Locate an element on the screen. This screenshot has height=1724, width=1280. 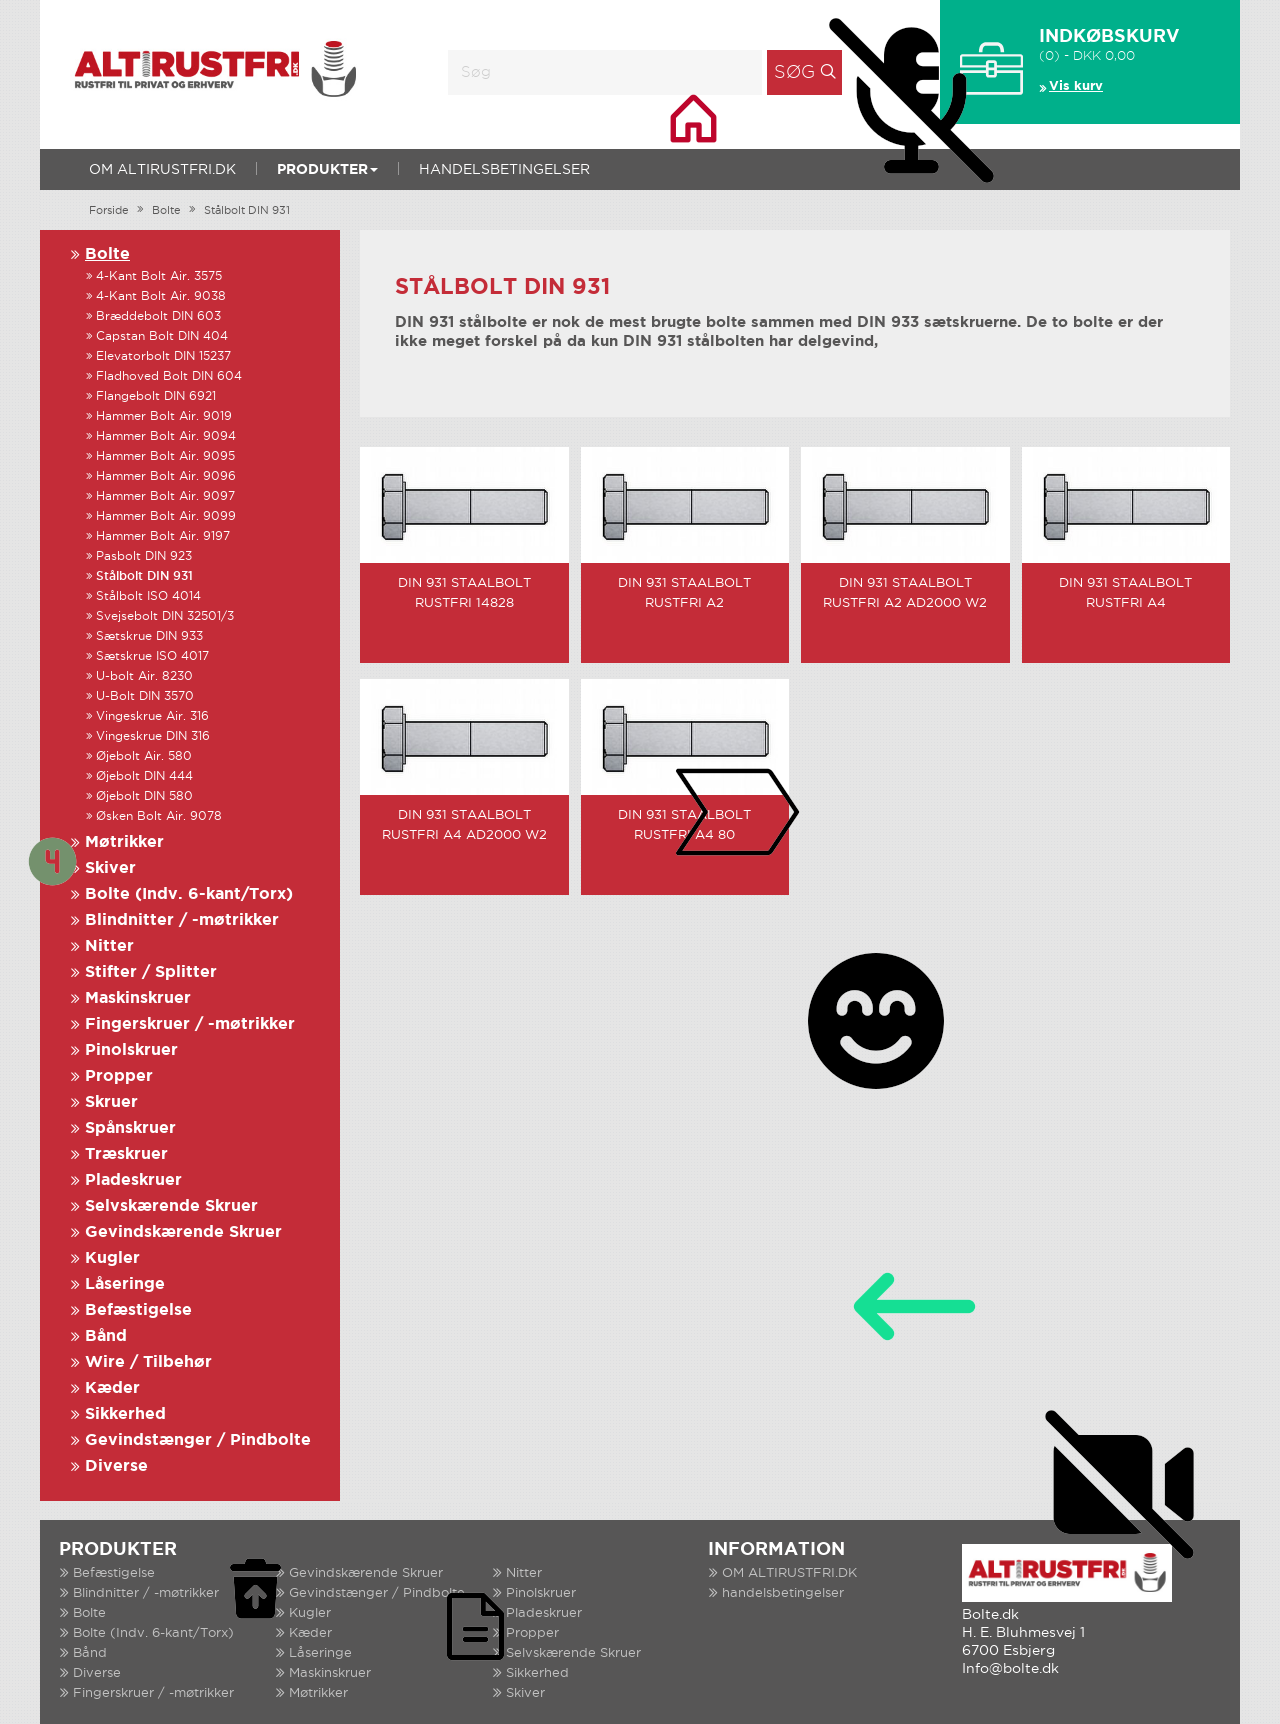
apply a tag or label to an item is located at coordinates (733, 812).